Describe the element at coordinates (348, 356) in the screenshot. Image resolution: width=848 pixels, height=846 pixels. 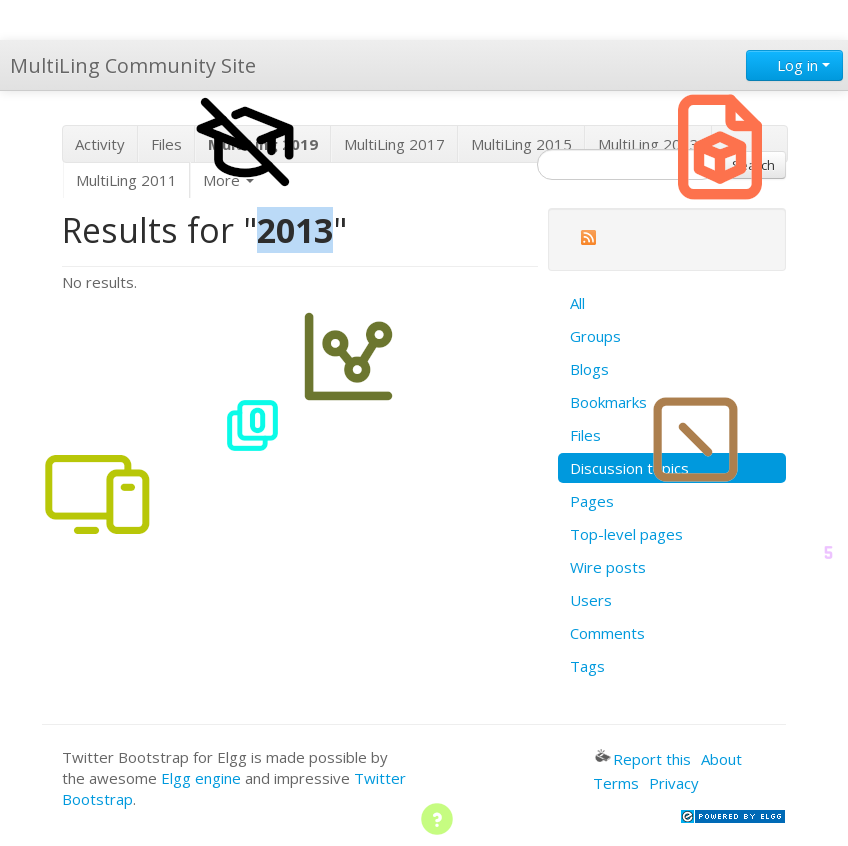
I see `view scatter plot or data visualization` at that location.